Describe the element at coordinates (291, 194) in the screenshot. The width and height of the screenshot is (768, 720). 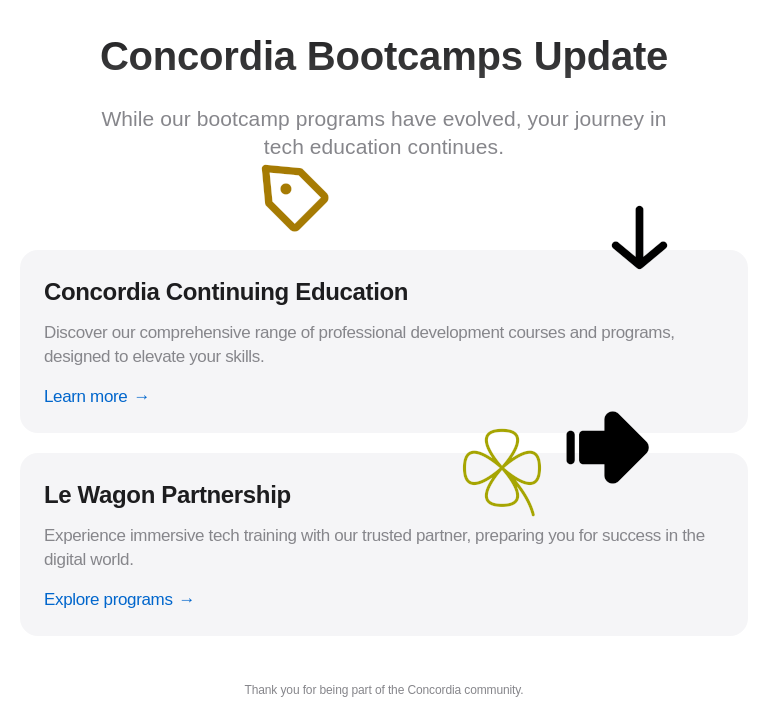
I see `view or manage tags` at that location.